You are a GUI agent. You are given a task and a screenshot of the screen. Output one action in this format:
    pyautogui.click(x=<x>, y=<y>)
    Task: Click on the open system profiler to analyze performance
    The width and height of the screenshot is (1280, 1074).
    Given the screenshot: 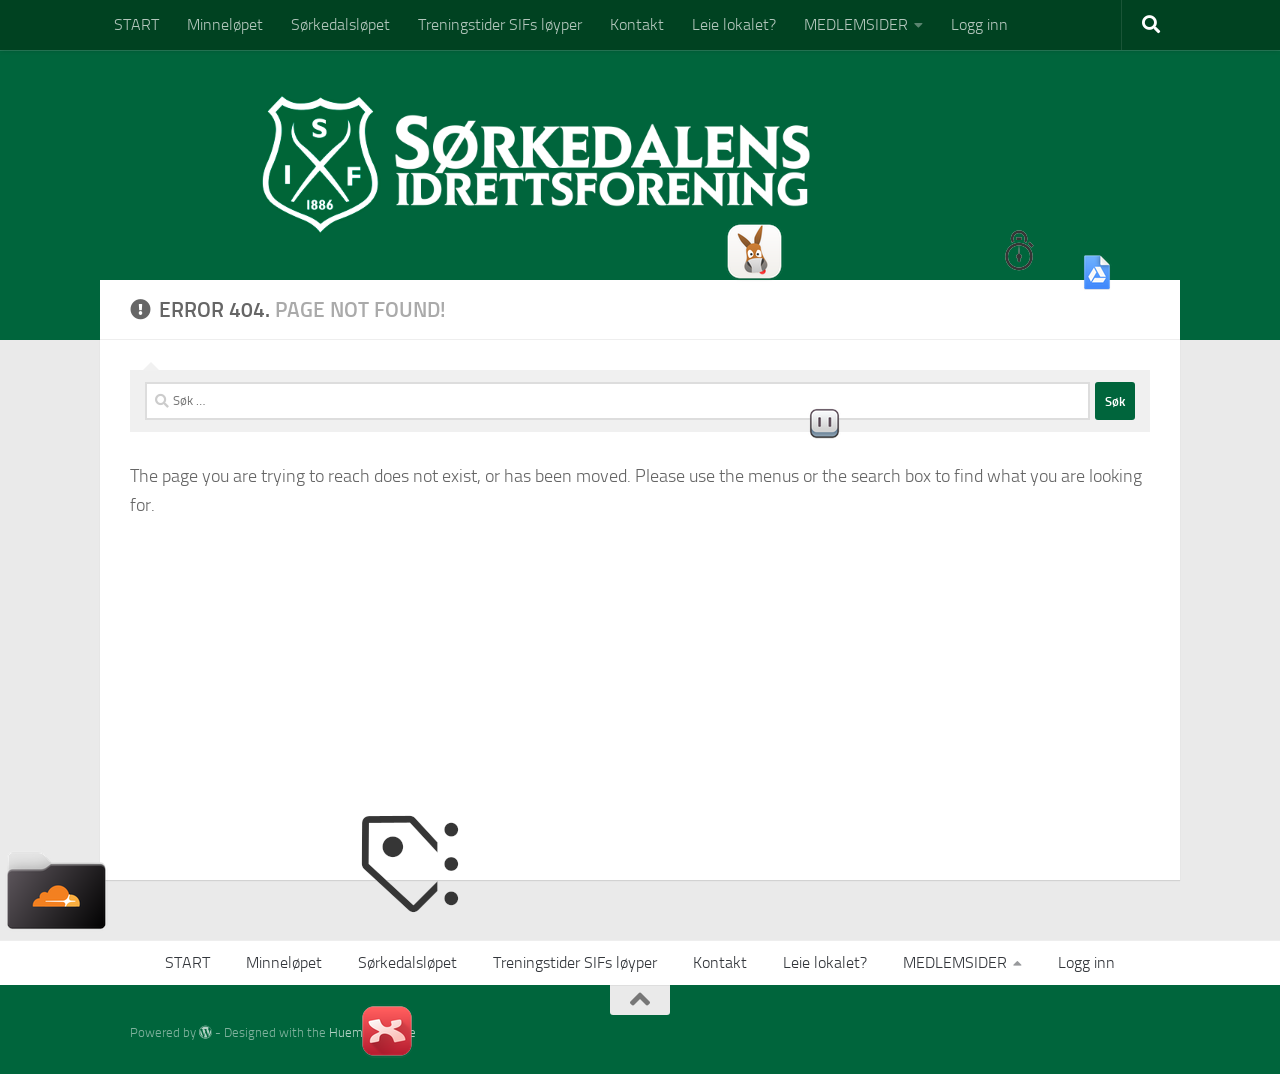 What is the action you would take?
    pyautogui.click(x=1019, y=251)
    